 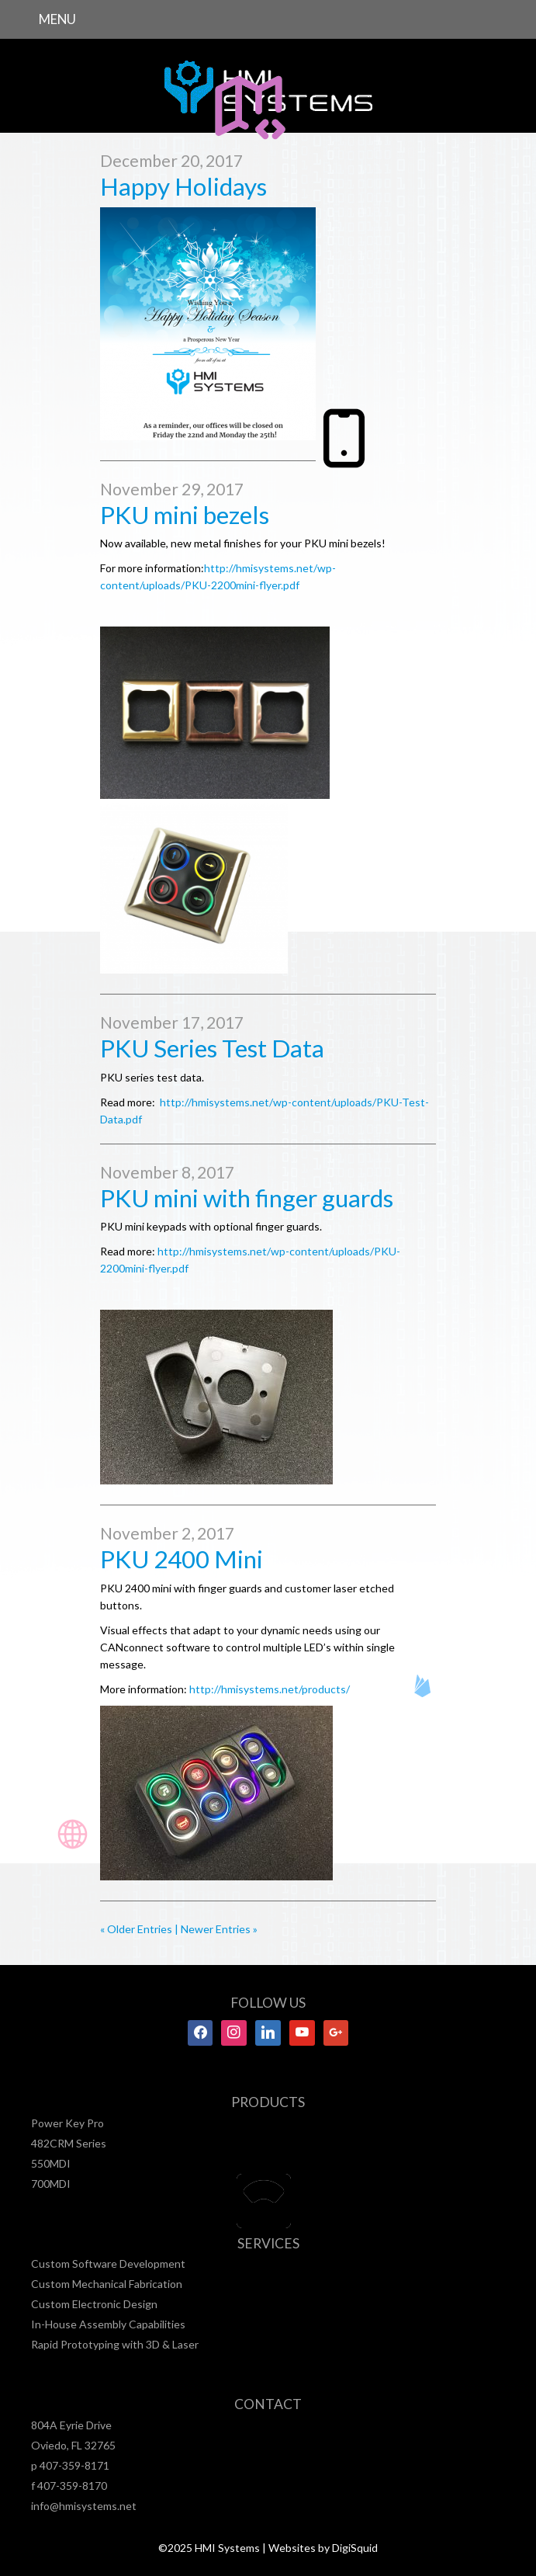 I want to click on firebase platform logo, so click(x=422, y=1686).